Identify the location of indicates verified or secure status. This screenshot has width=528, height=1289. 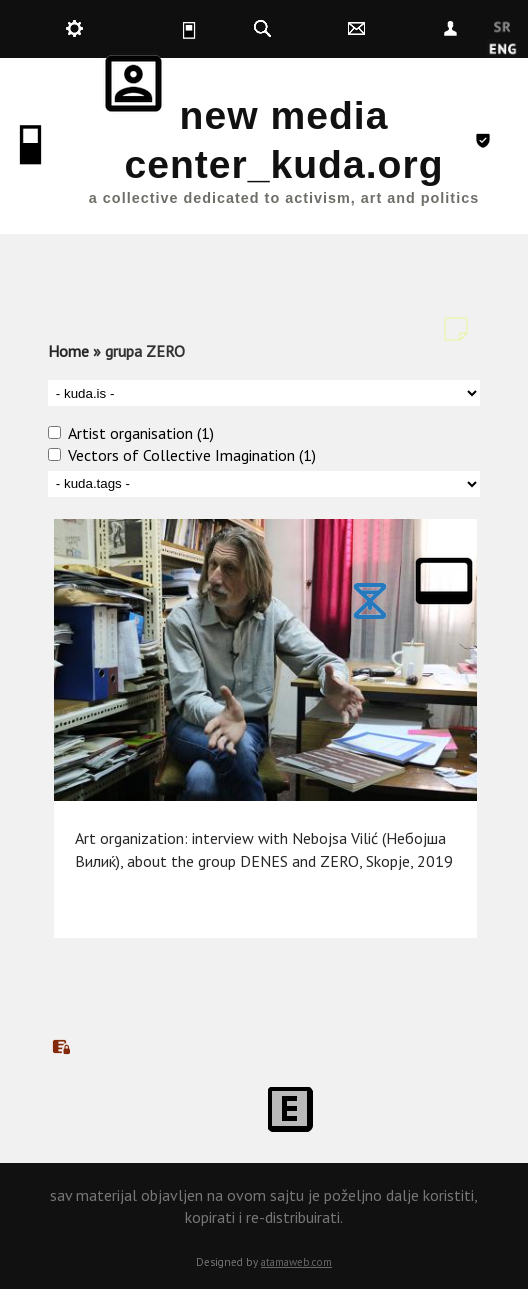
(483, 140).